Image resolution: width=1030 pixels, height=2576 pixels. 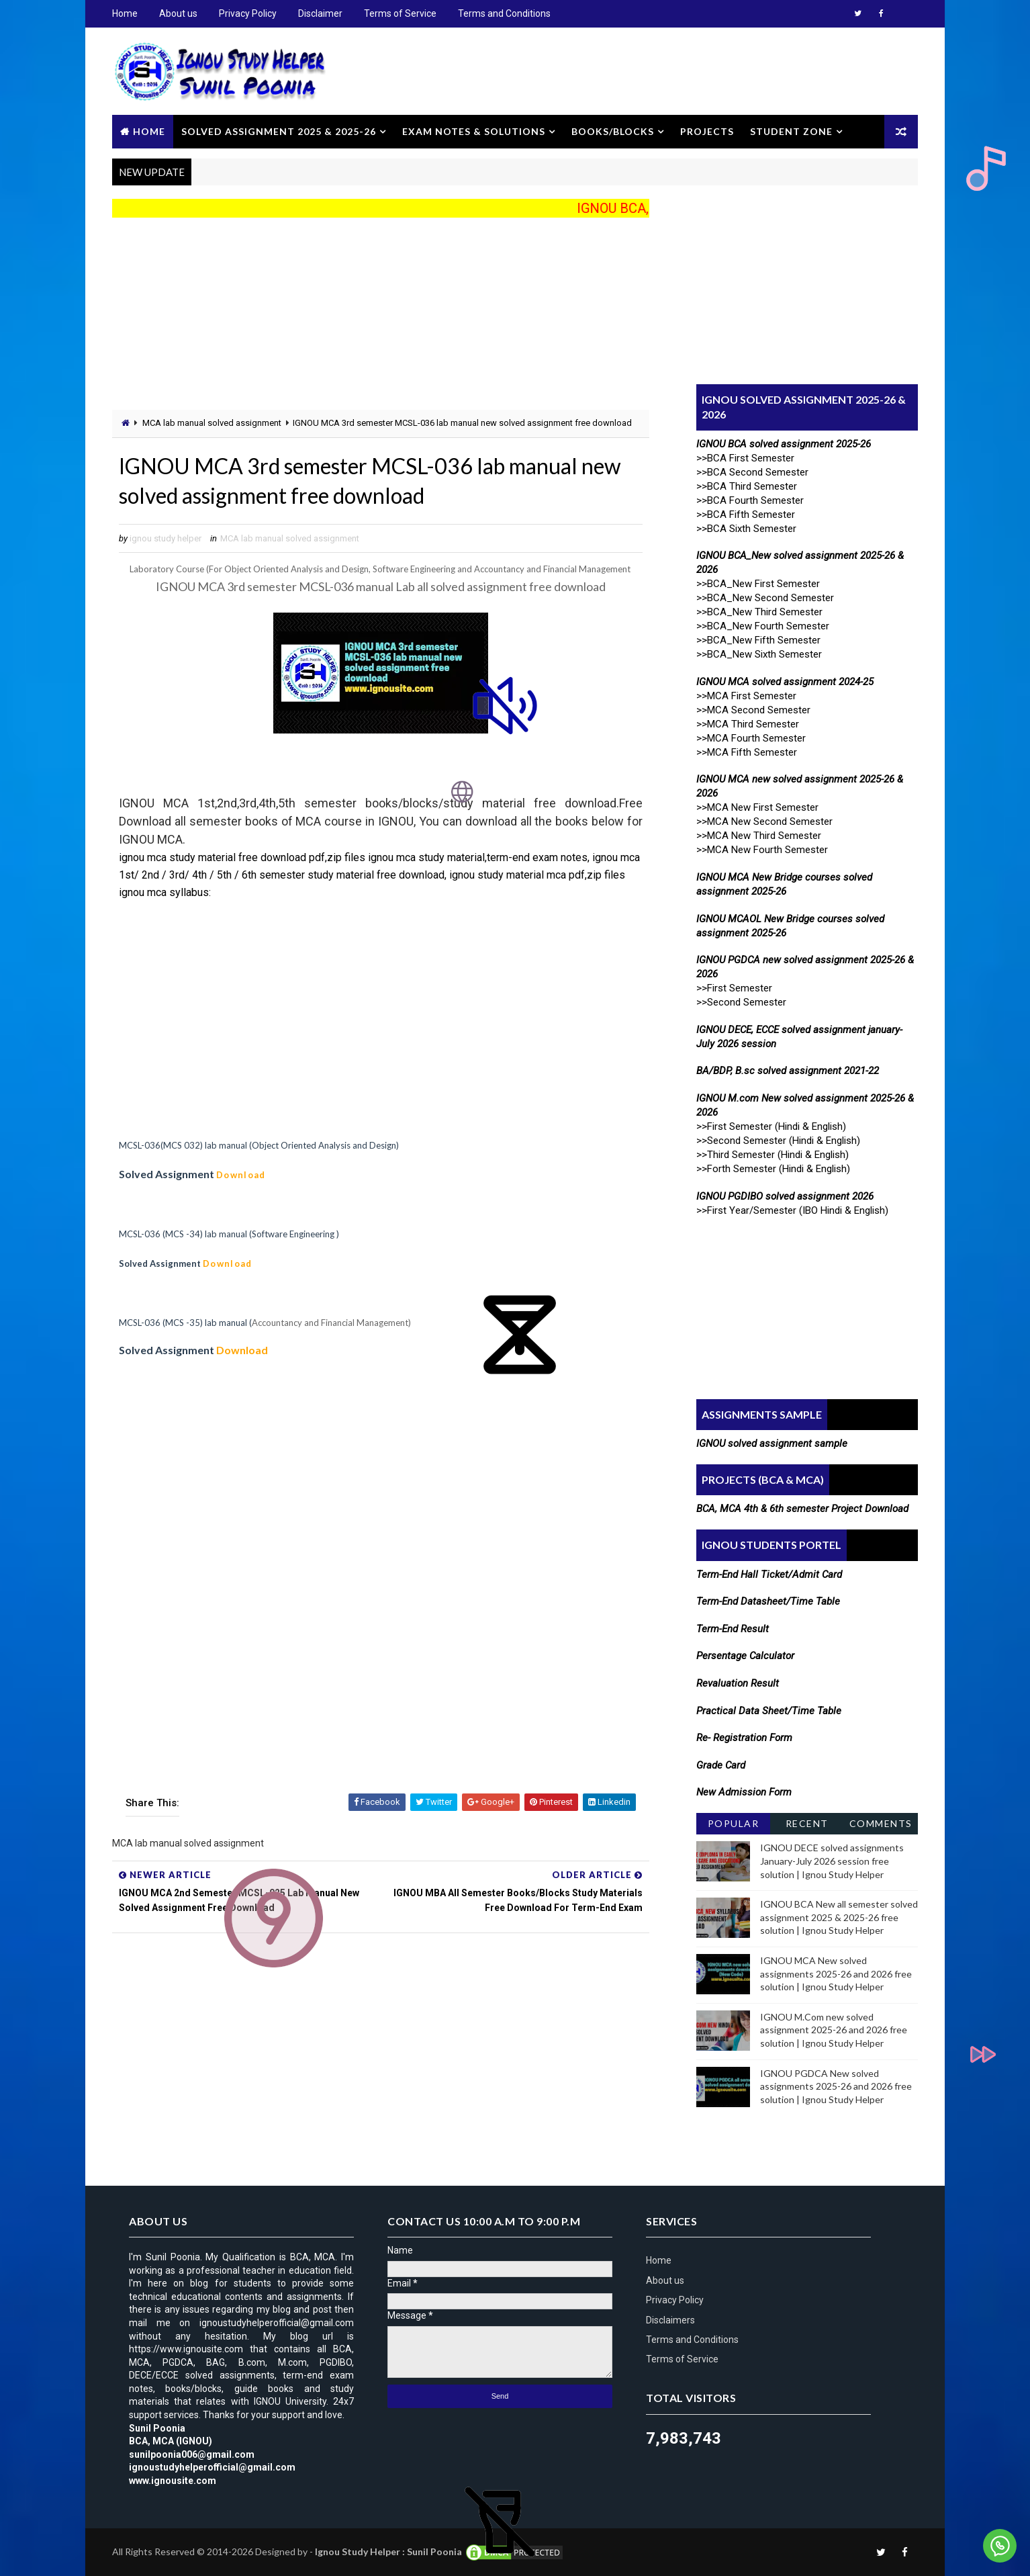 What do you see at coordinates (504, 705) in the screenshot?
I see `mute audio or sound` at bounding box center [504, 705].